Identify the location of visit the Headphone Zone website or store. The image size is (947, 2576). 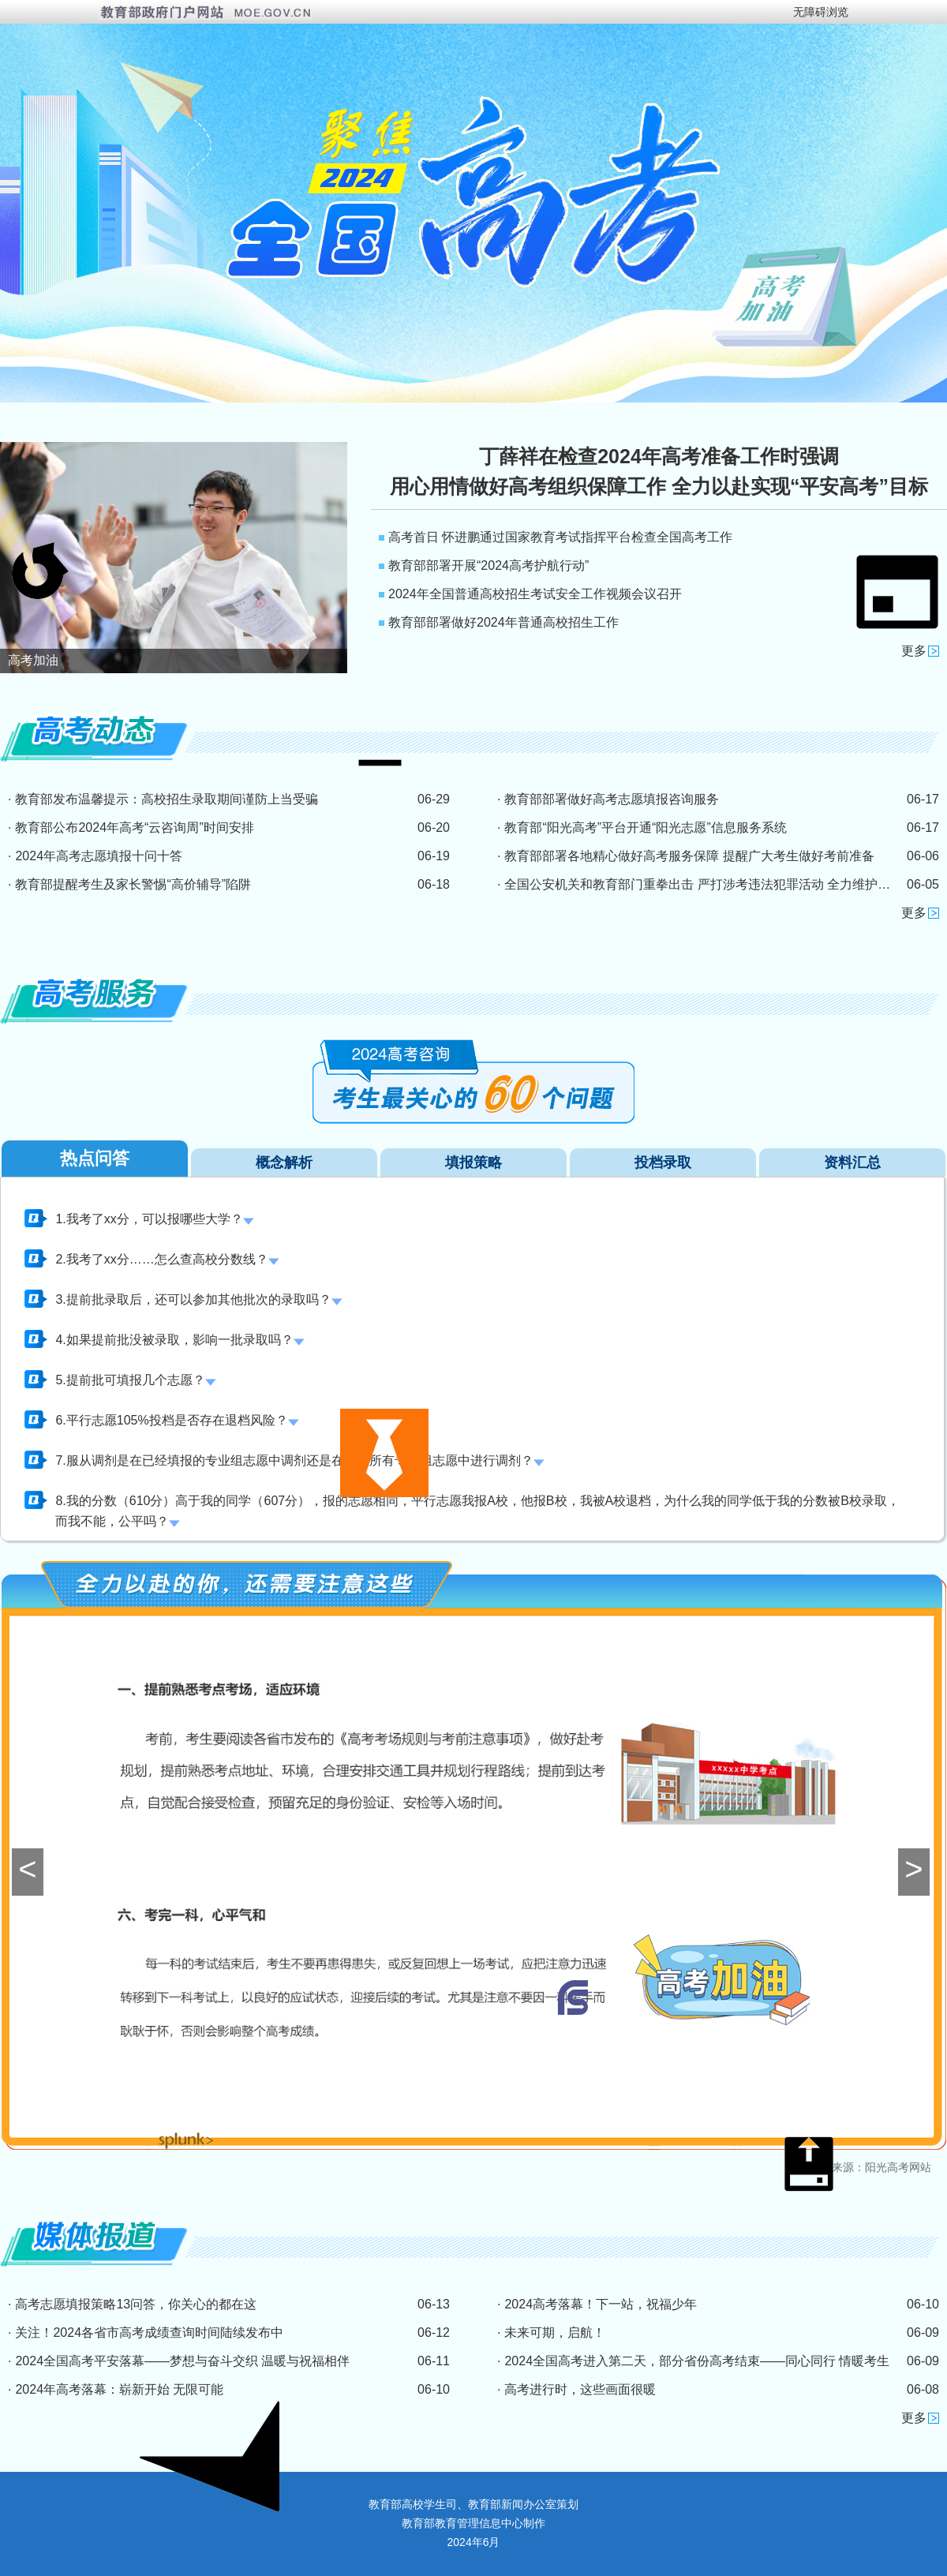
(40, 571).